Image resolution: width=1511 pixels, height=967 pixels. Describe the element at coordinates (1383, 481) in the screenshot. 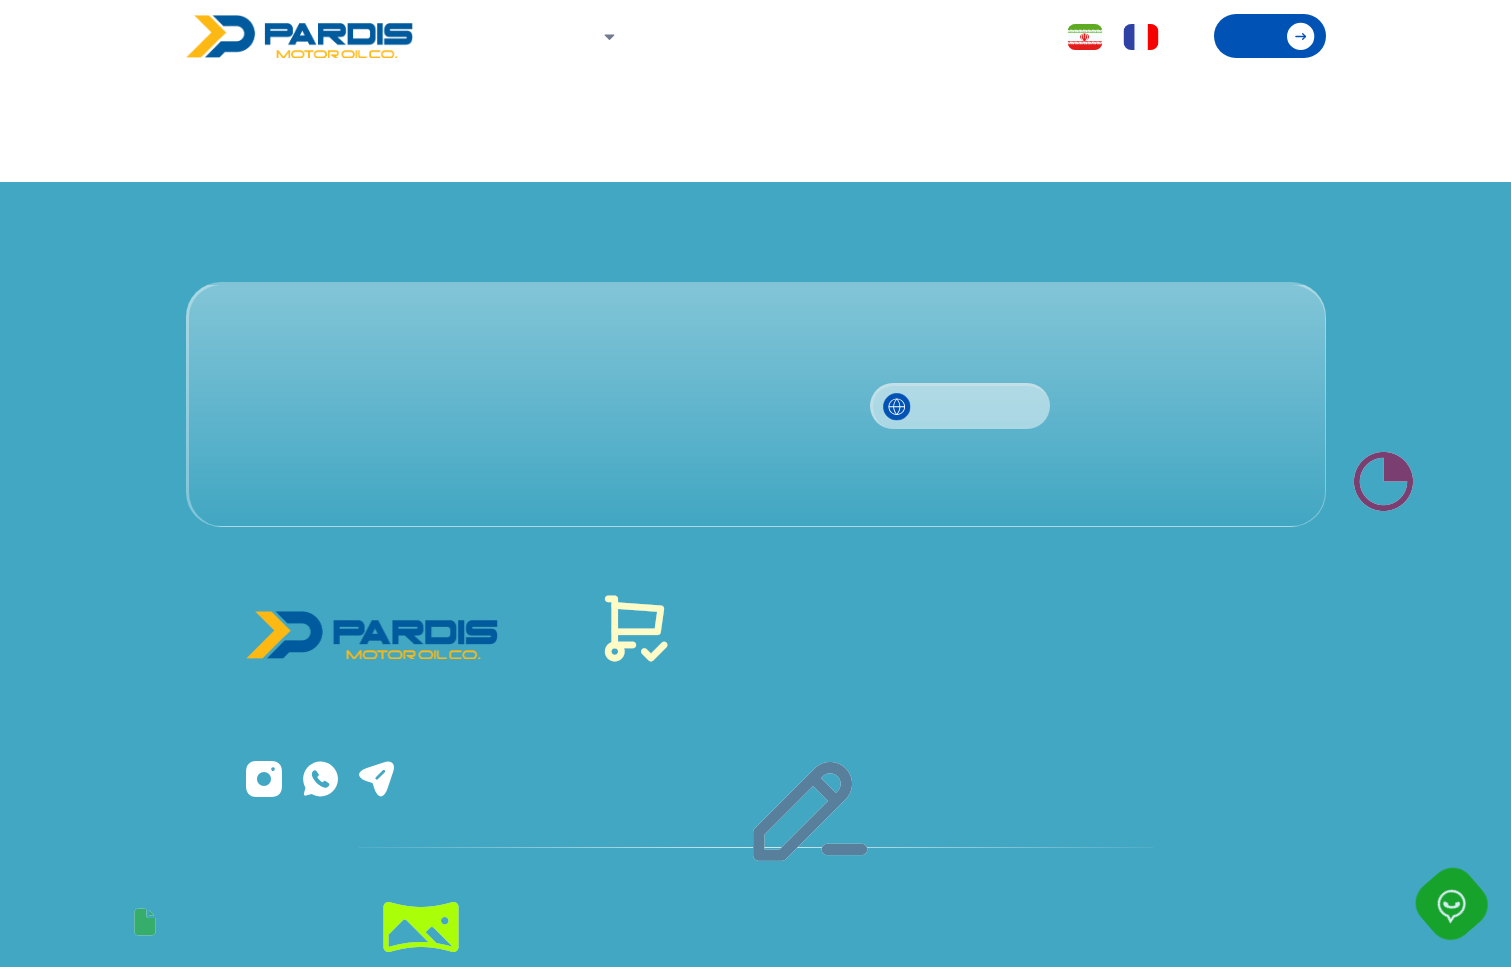

I see `indicates 25% progress or completion` at that location.